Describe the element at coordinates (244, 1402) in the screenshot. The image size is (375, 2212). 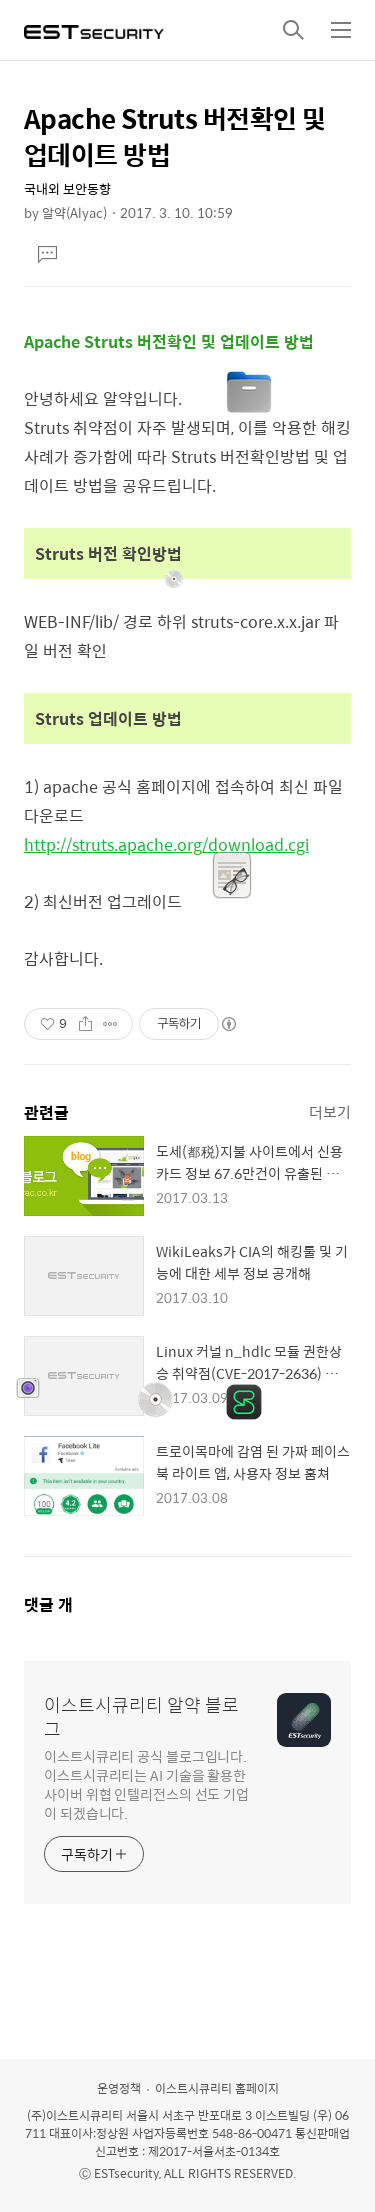
I see `open session private messenger app` at that location.